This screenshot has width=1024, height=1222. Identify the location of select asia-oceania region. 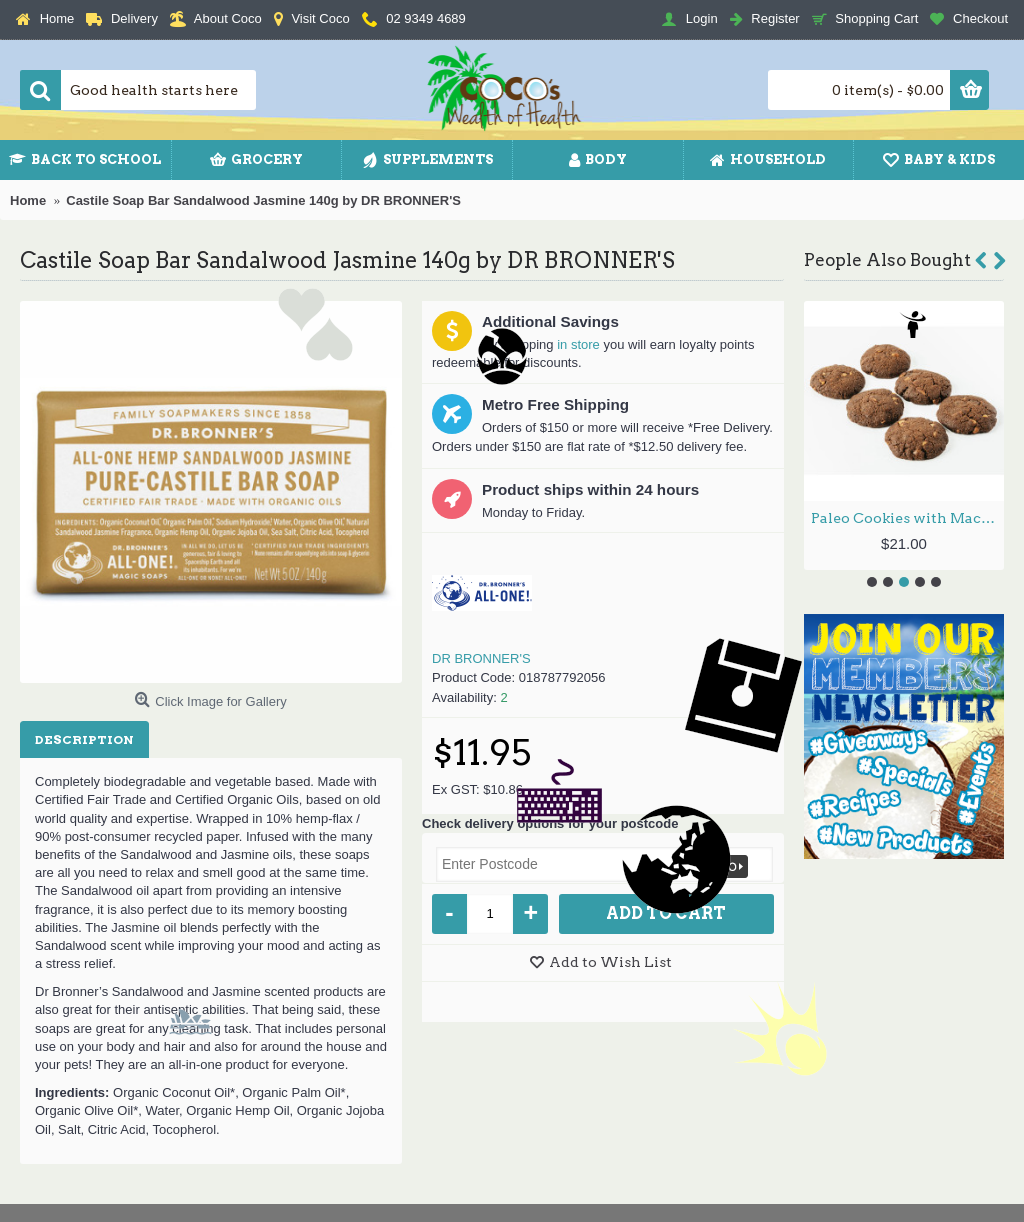
(676, 859).